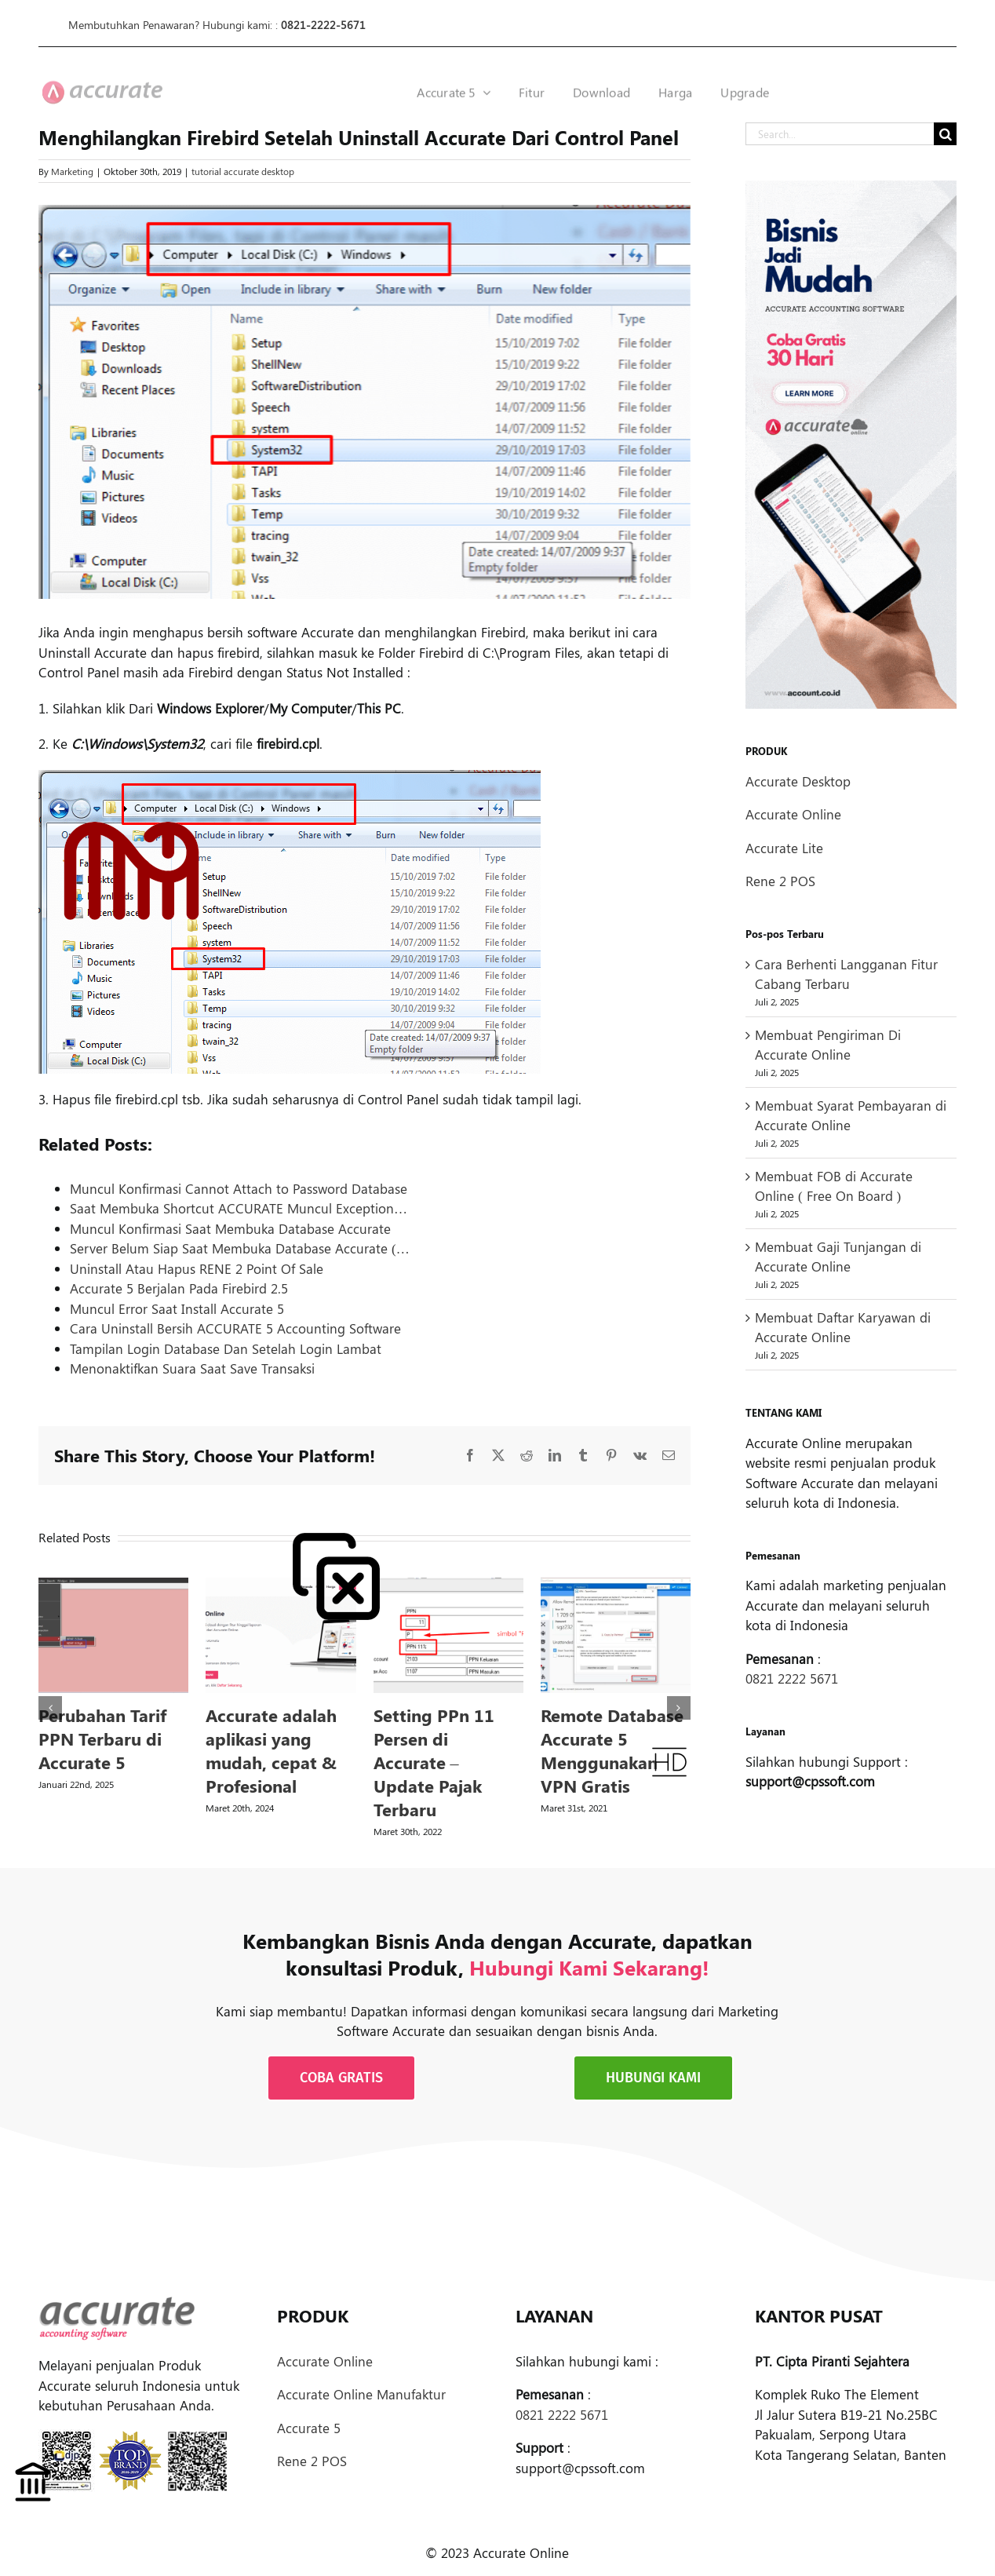 Image resolution: width=995 pixels, height=2576 pixels. Describe the element at coordinates (669, 1762) in the screenshot. I see `switch to high-definition video quality` at that location.